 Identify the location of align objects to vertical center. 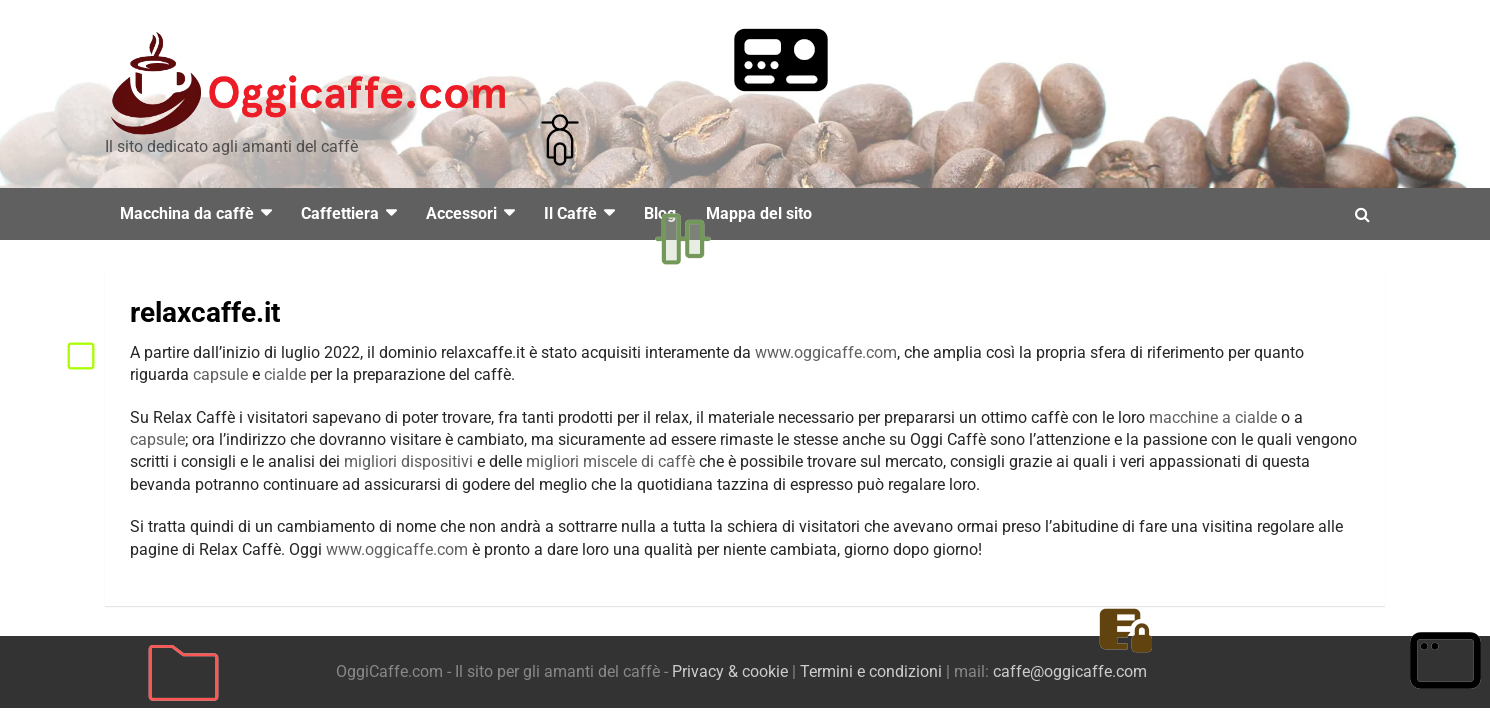
(683, 239).